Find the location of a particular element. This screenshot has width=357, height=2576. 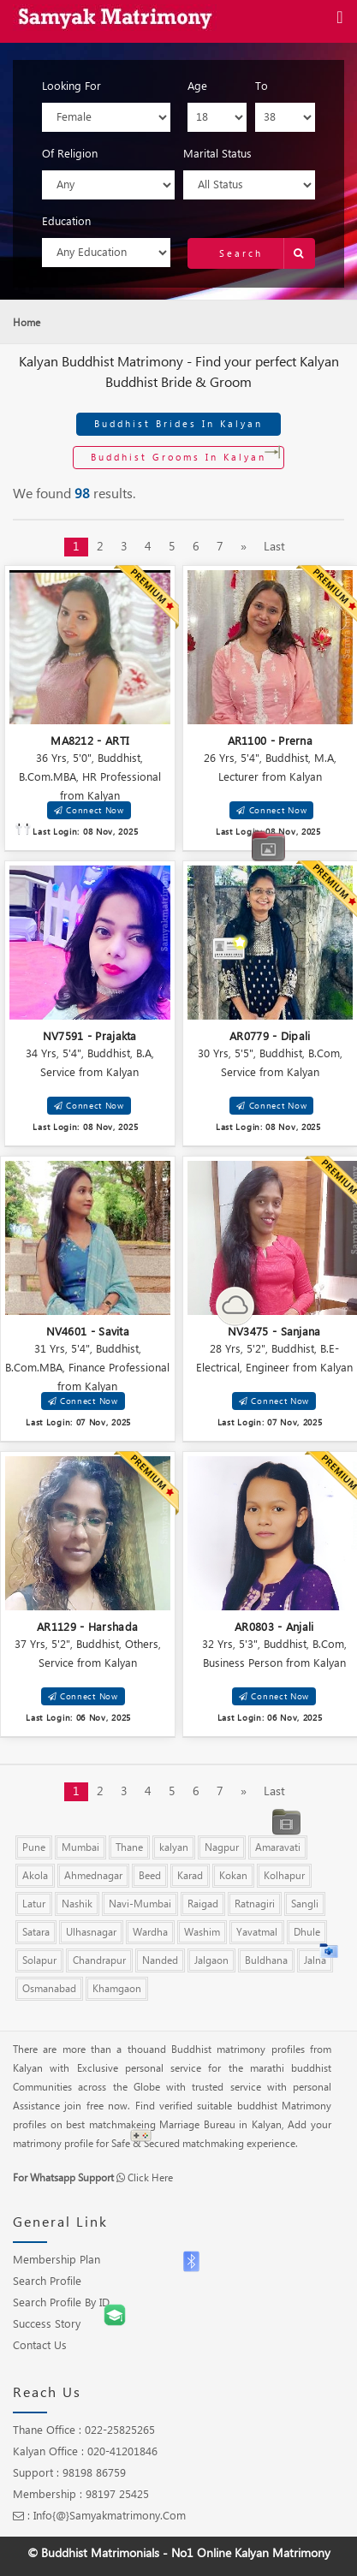

open education or learning apps is located at coordinates (115, 2315).